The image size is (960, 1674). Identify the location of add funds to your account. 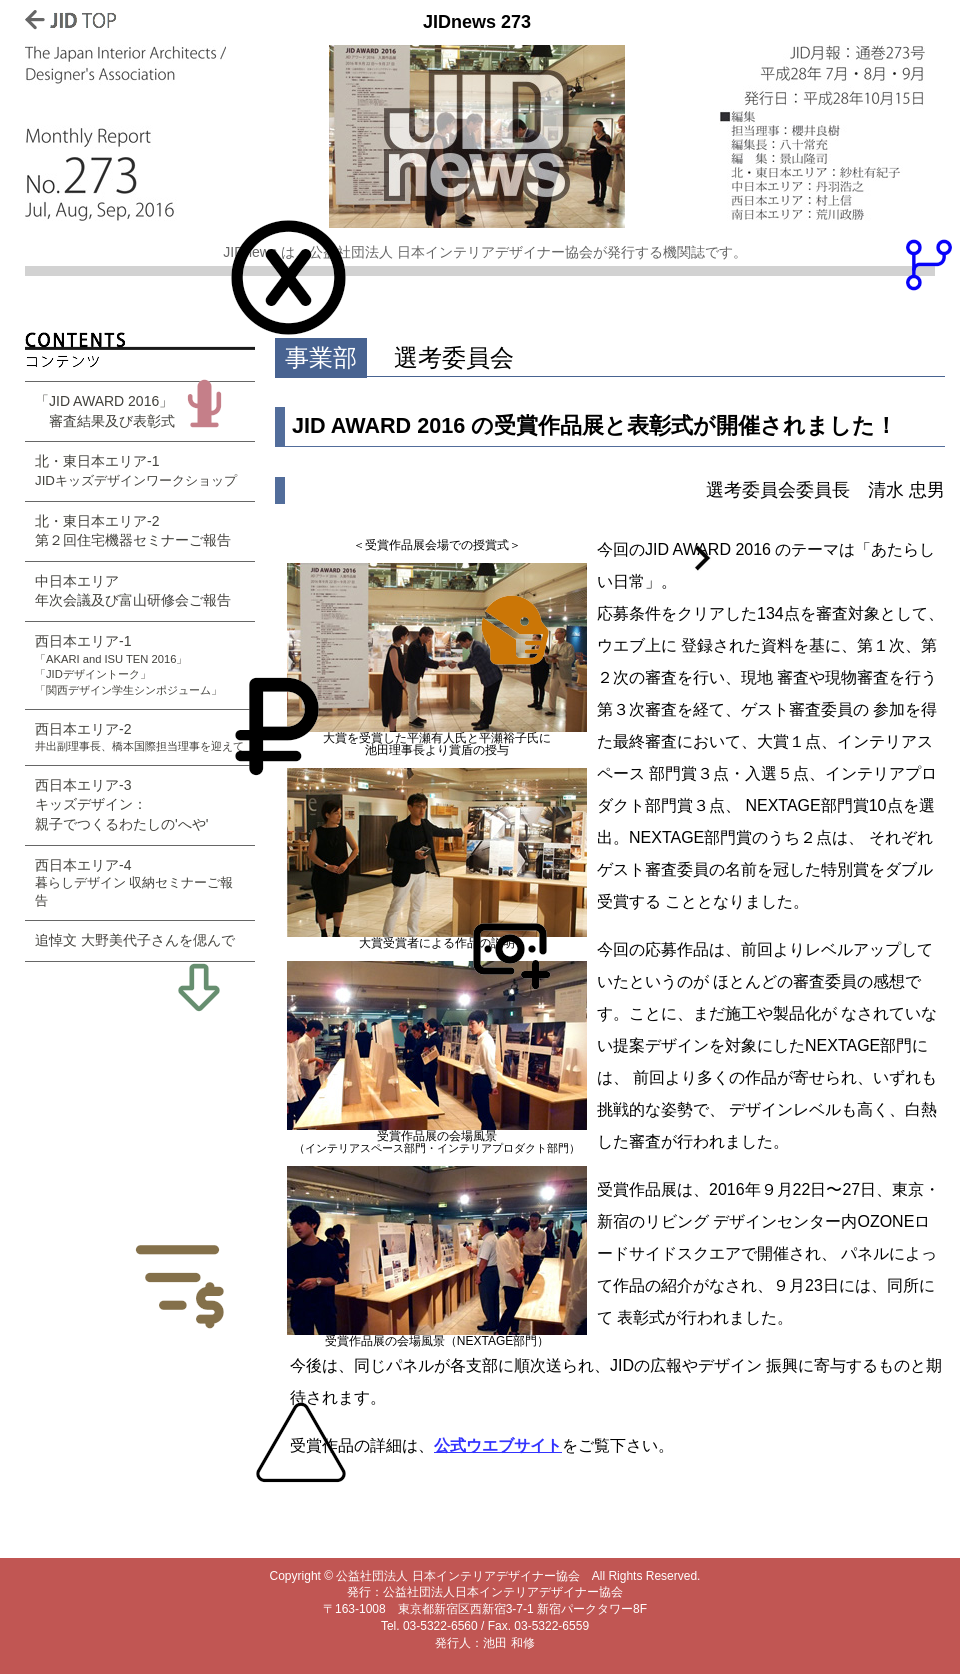
(510, 949).